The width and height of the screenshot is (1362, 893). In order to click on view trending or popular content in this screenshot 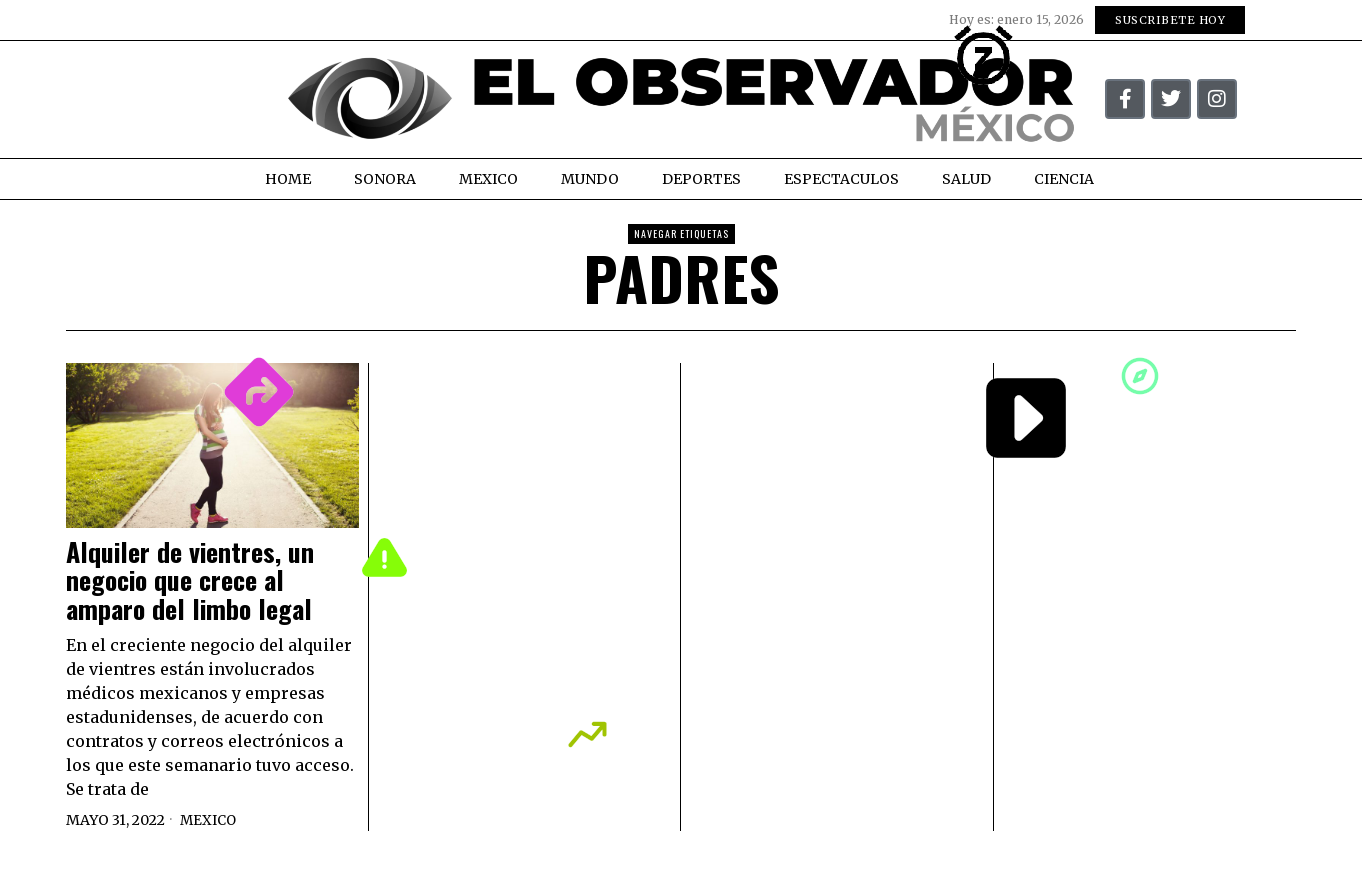, I will do `click(587, 734)`.